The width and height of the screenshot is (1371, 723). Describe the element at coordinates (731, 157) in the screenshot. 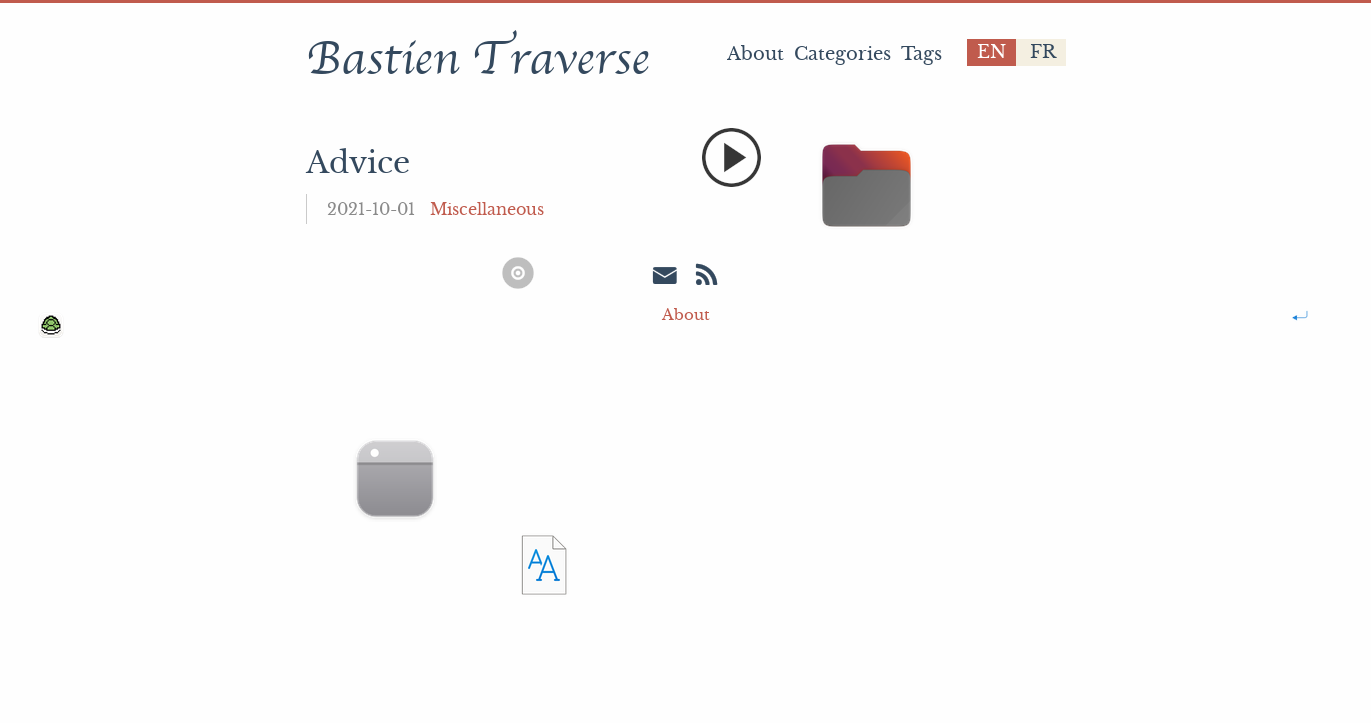

I see `start or resume a process` at that location.